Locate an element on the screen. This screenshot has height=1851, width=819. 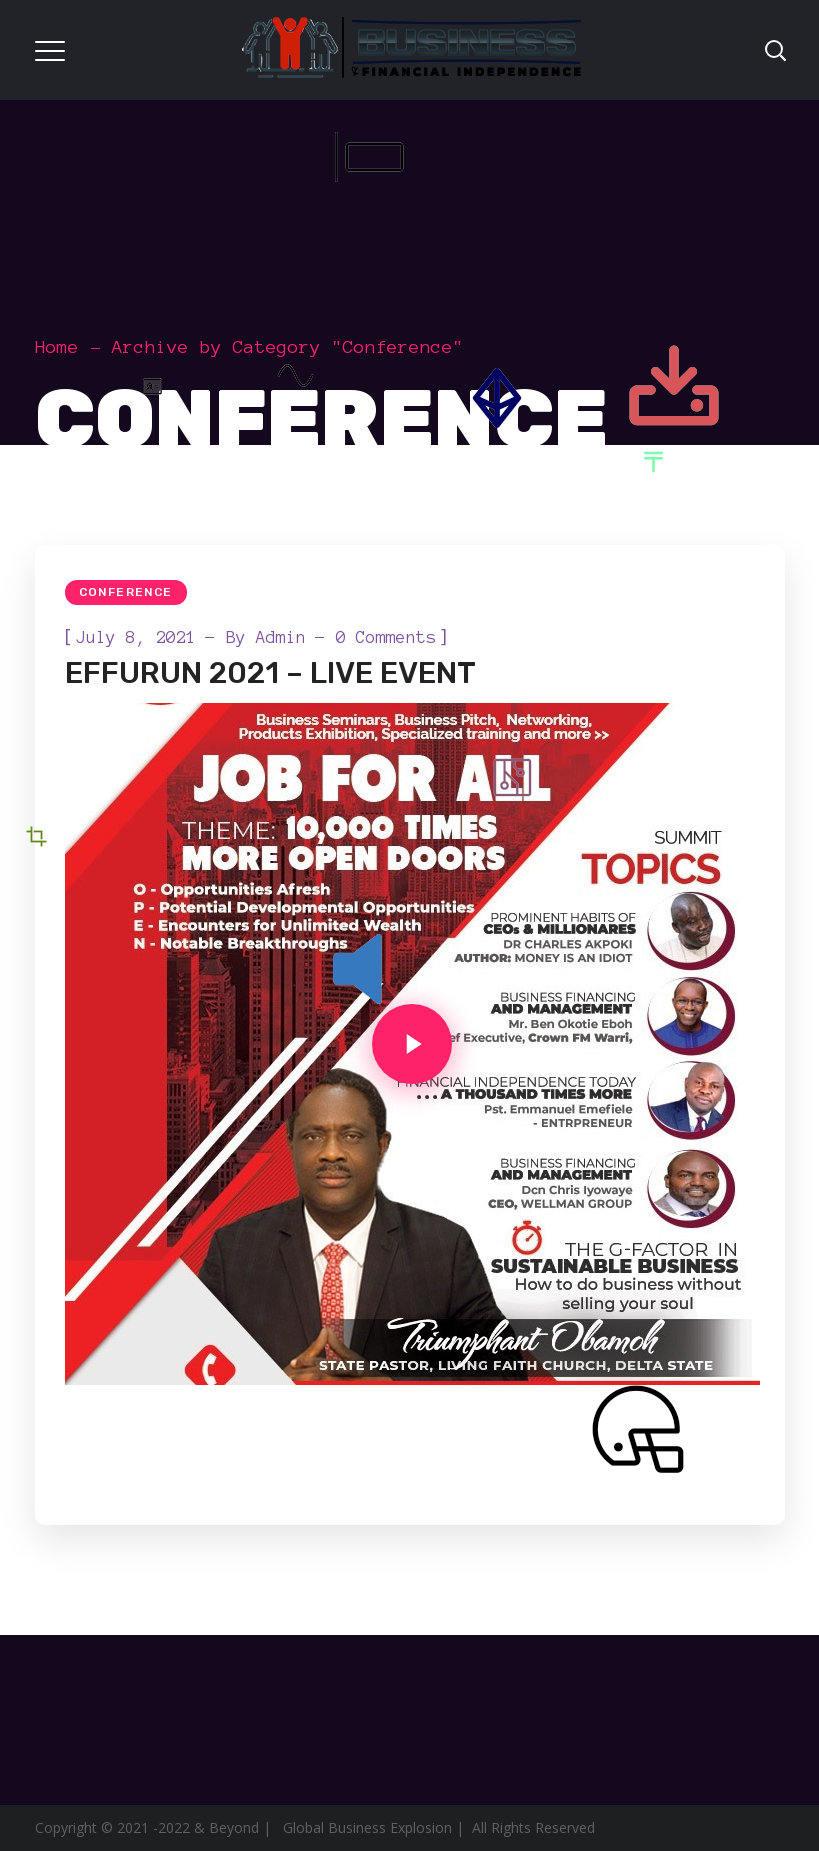
audio or sound wave visualization is located at coordinates (295, 375).